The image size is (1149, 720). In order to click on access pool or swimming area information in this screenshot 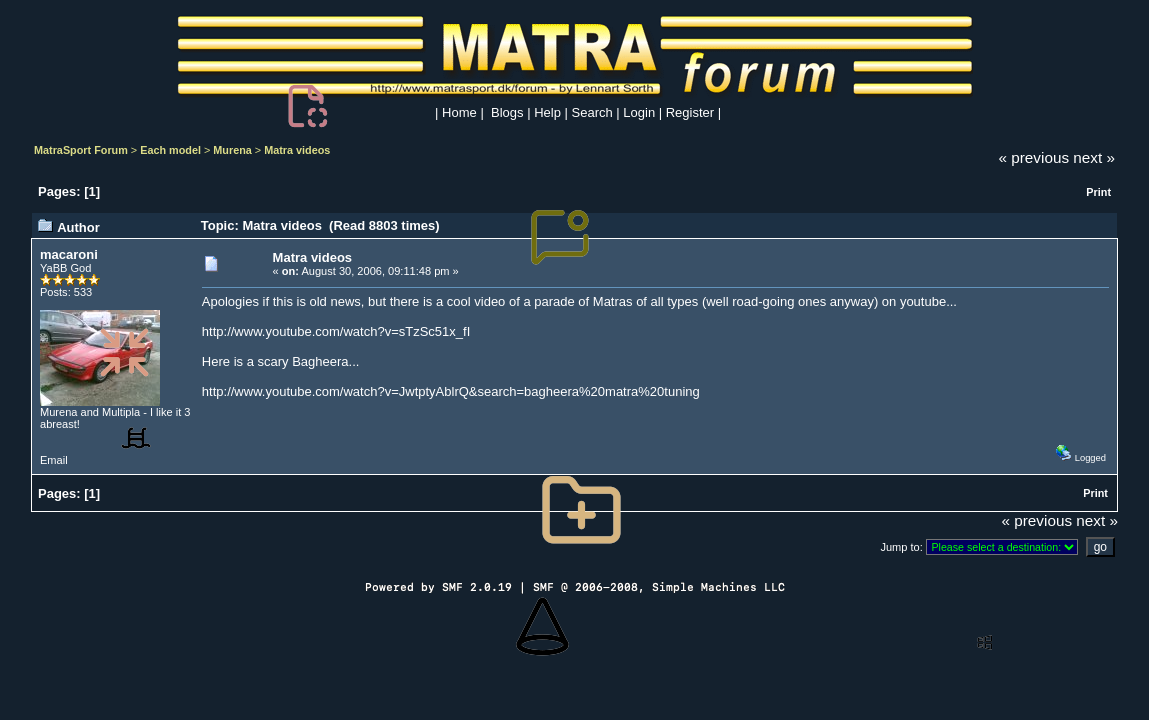, I will do `click(136, 438)`.